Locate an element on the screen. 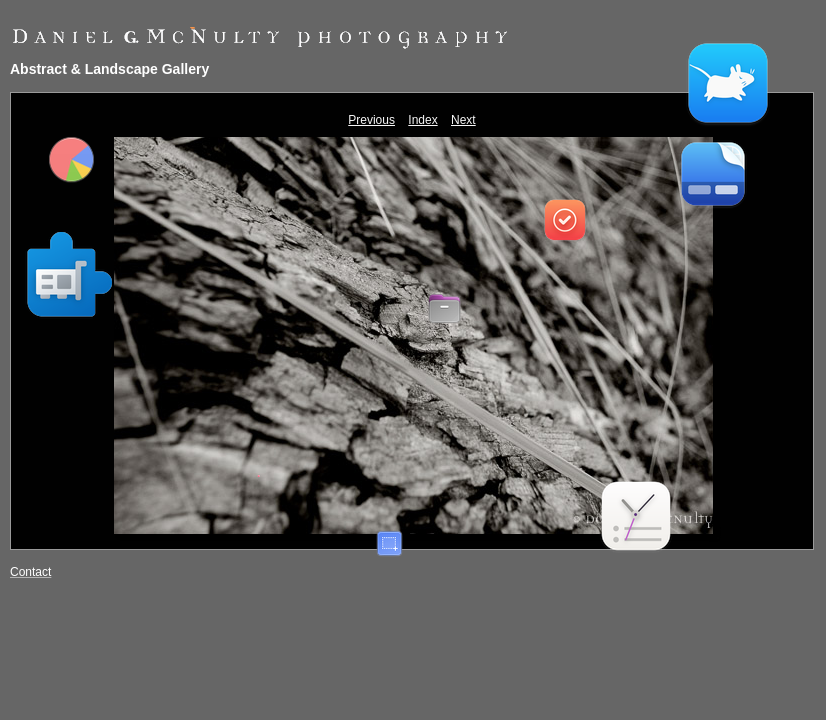 This screenshot has width=826, height=720. take a screenshot is located at coordinates (389, 543).